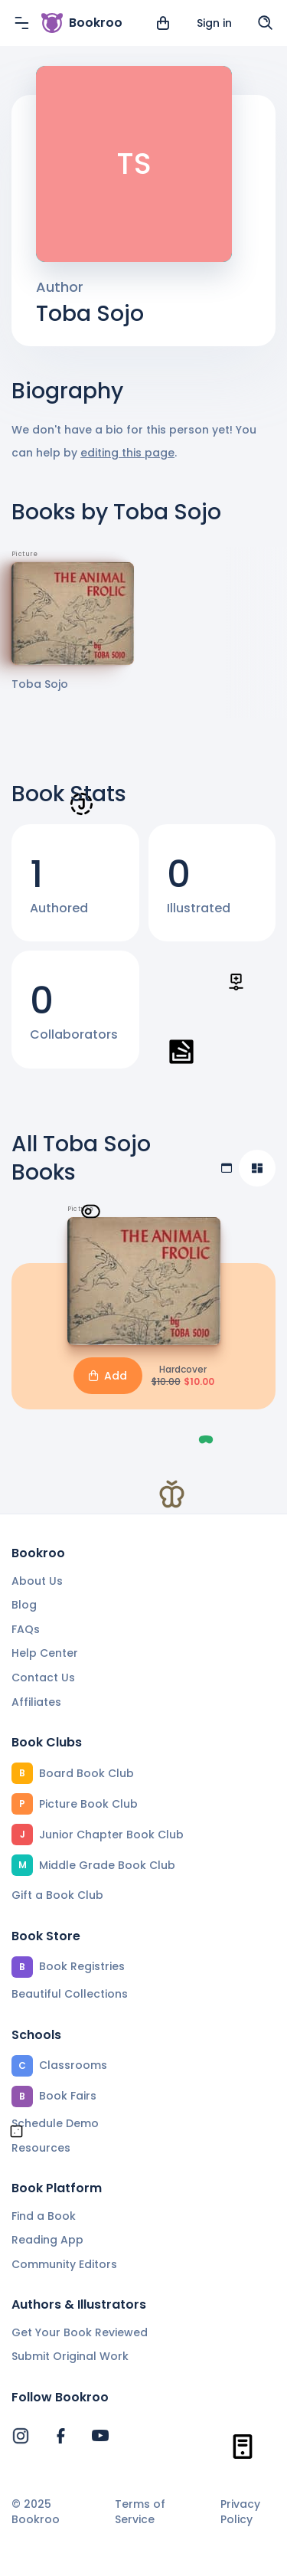  What do you see at coordinates (171, 1494) in the screenshot?
I see `access nature or wildlife content` at bounding box center [171, 1494].